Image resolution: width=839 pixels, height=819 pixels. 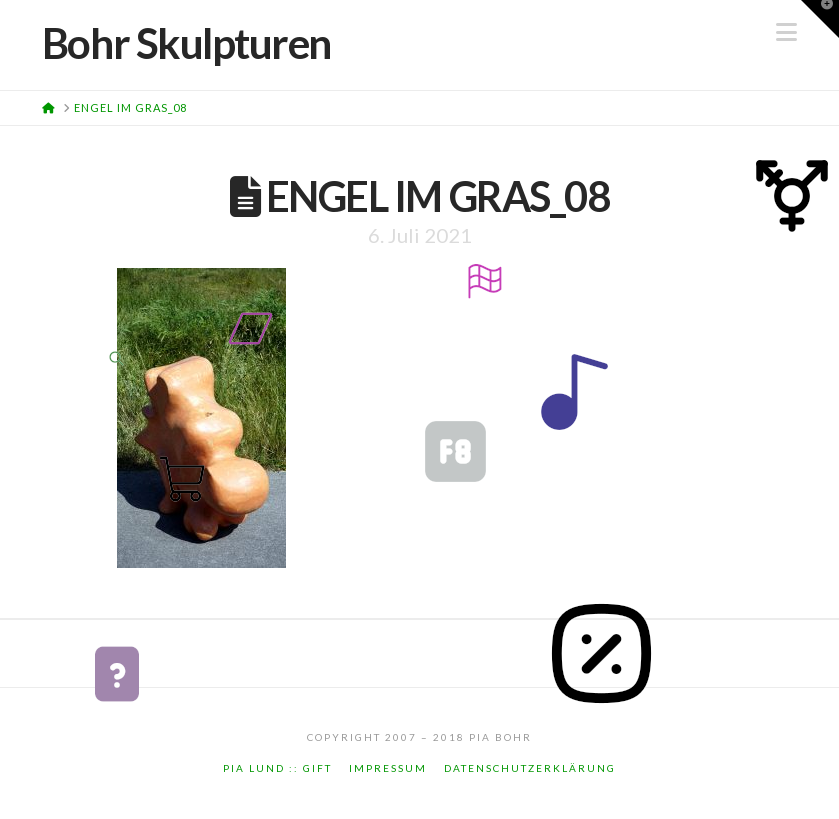 What do you see at coordinates (574, 390) in the screenshot?
I see `access music or audio player` at bounding box center [574, 390].